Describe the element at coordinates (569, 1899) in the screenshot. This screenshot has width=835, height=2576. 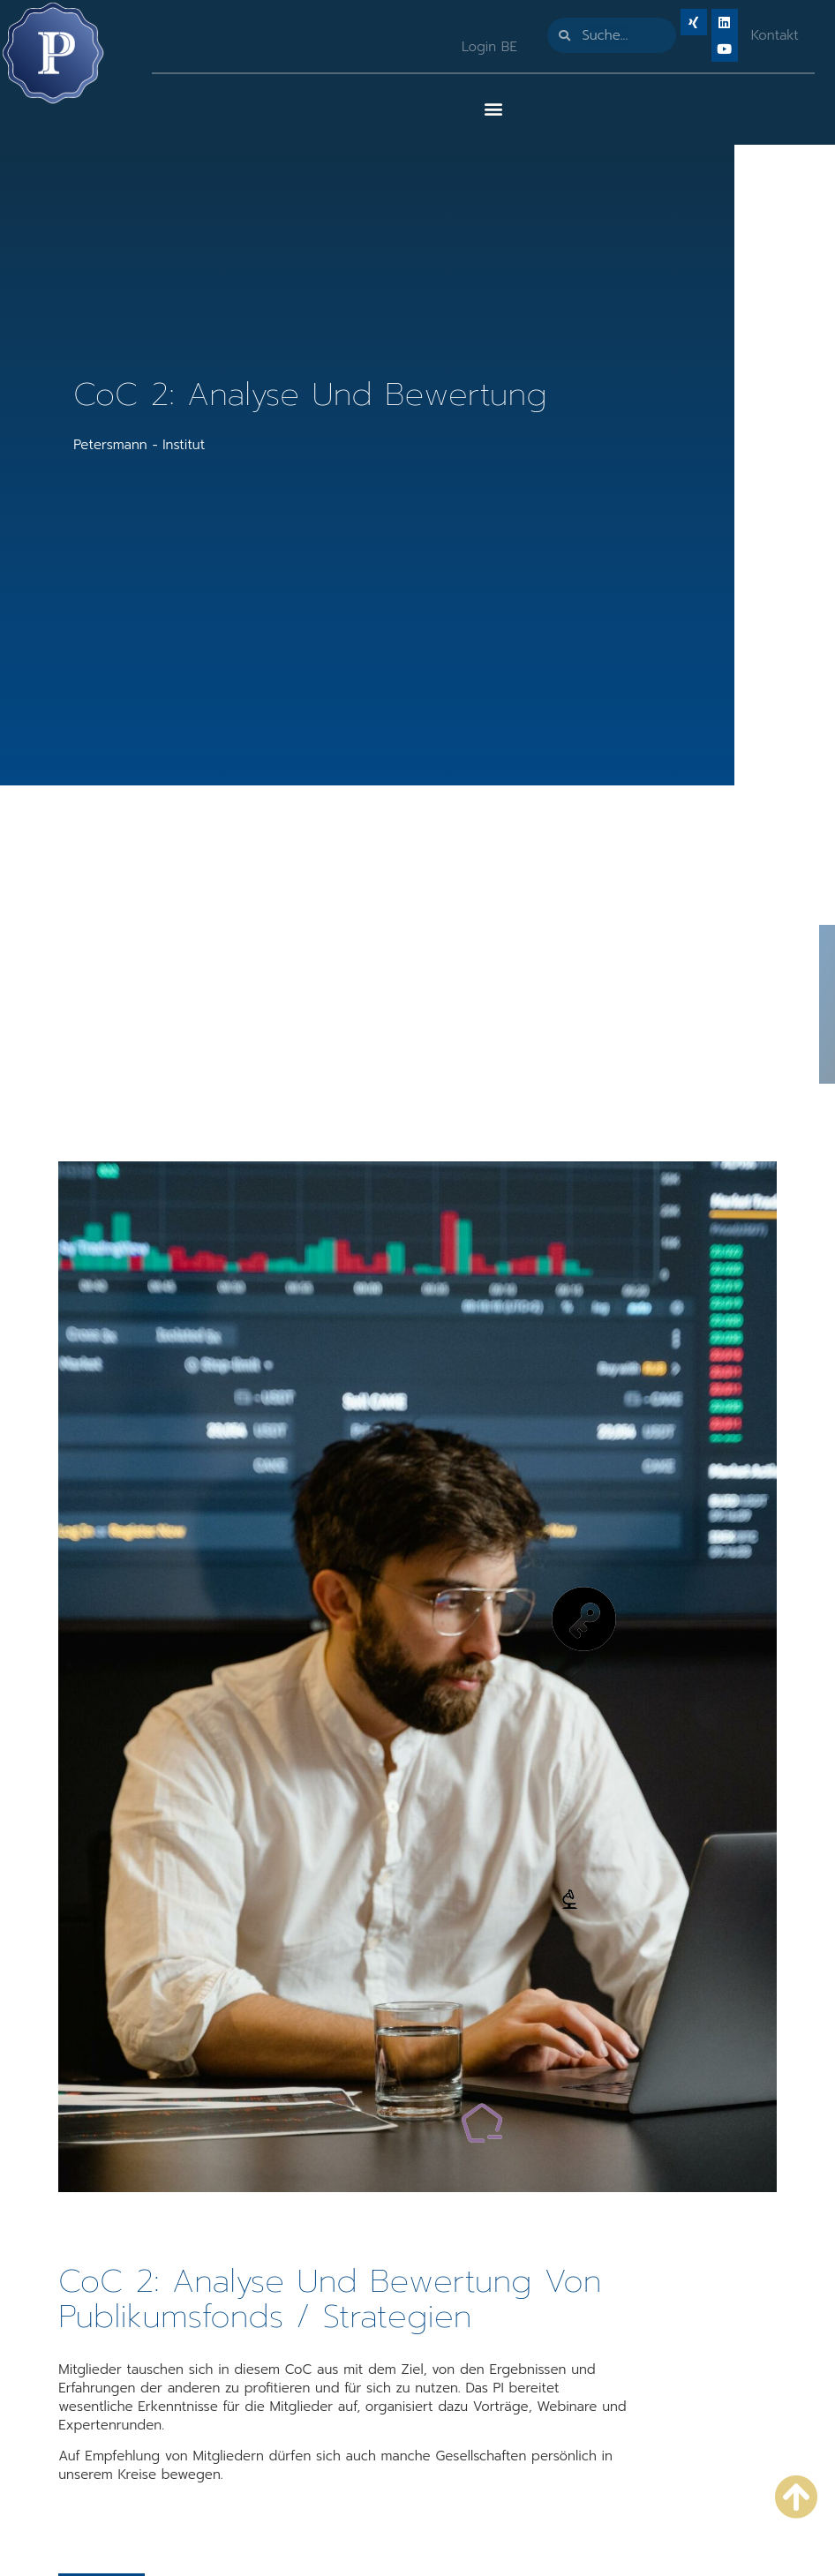
I see `access biotech or laboratory features` at that location.